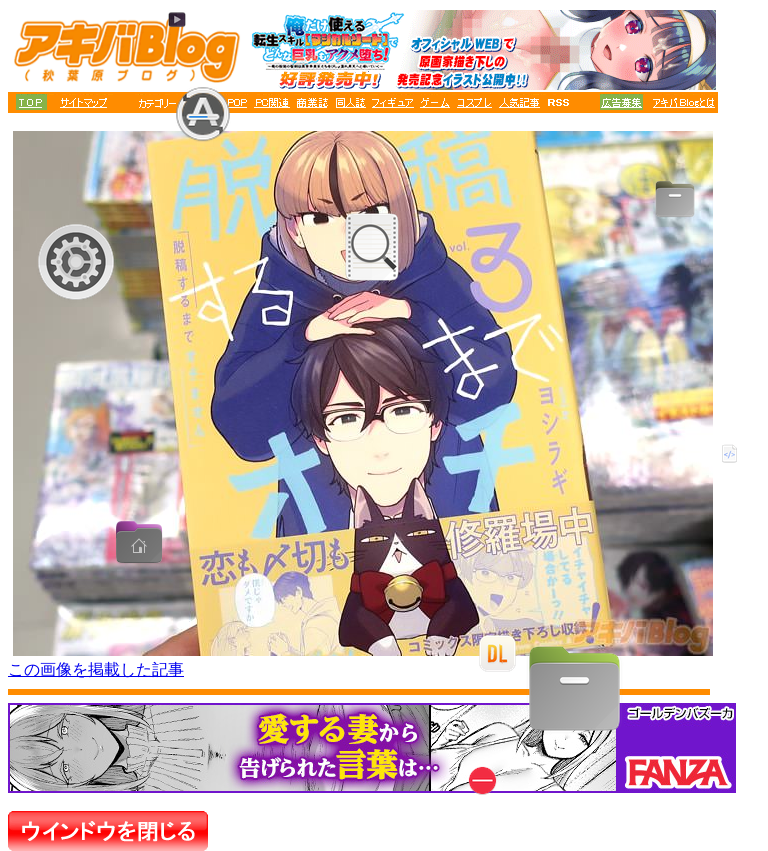 The width and height of the screenshot is (768, 851). I want to click on open the Nautilus file manager, so click(675, 199).